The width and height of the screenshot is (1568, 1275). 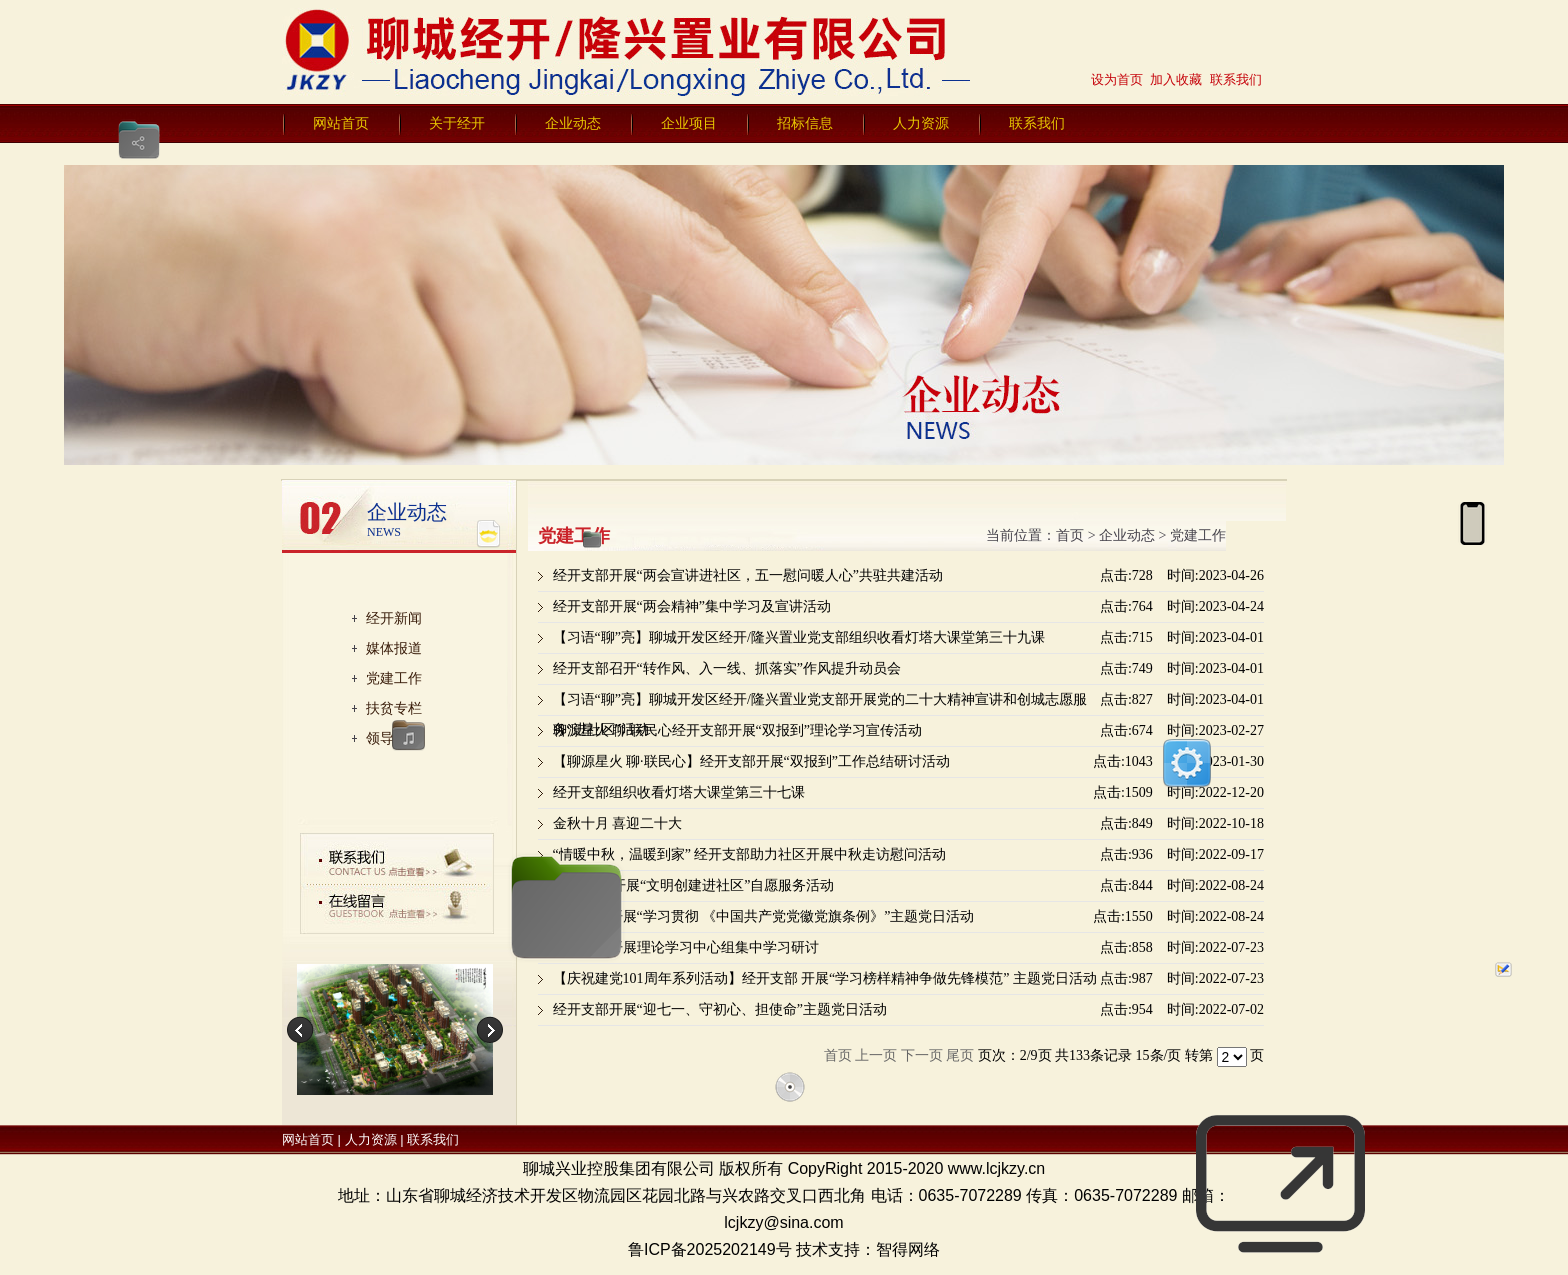 I want to click on nim programming language source file, so click(x=488, y=533).